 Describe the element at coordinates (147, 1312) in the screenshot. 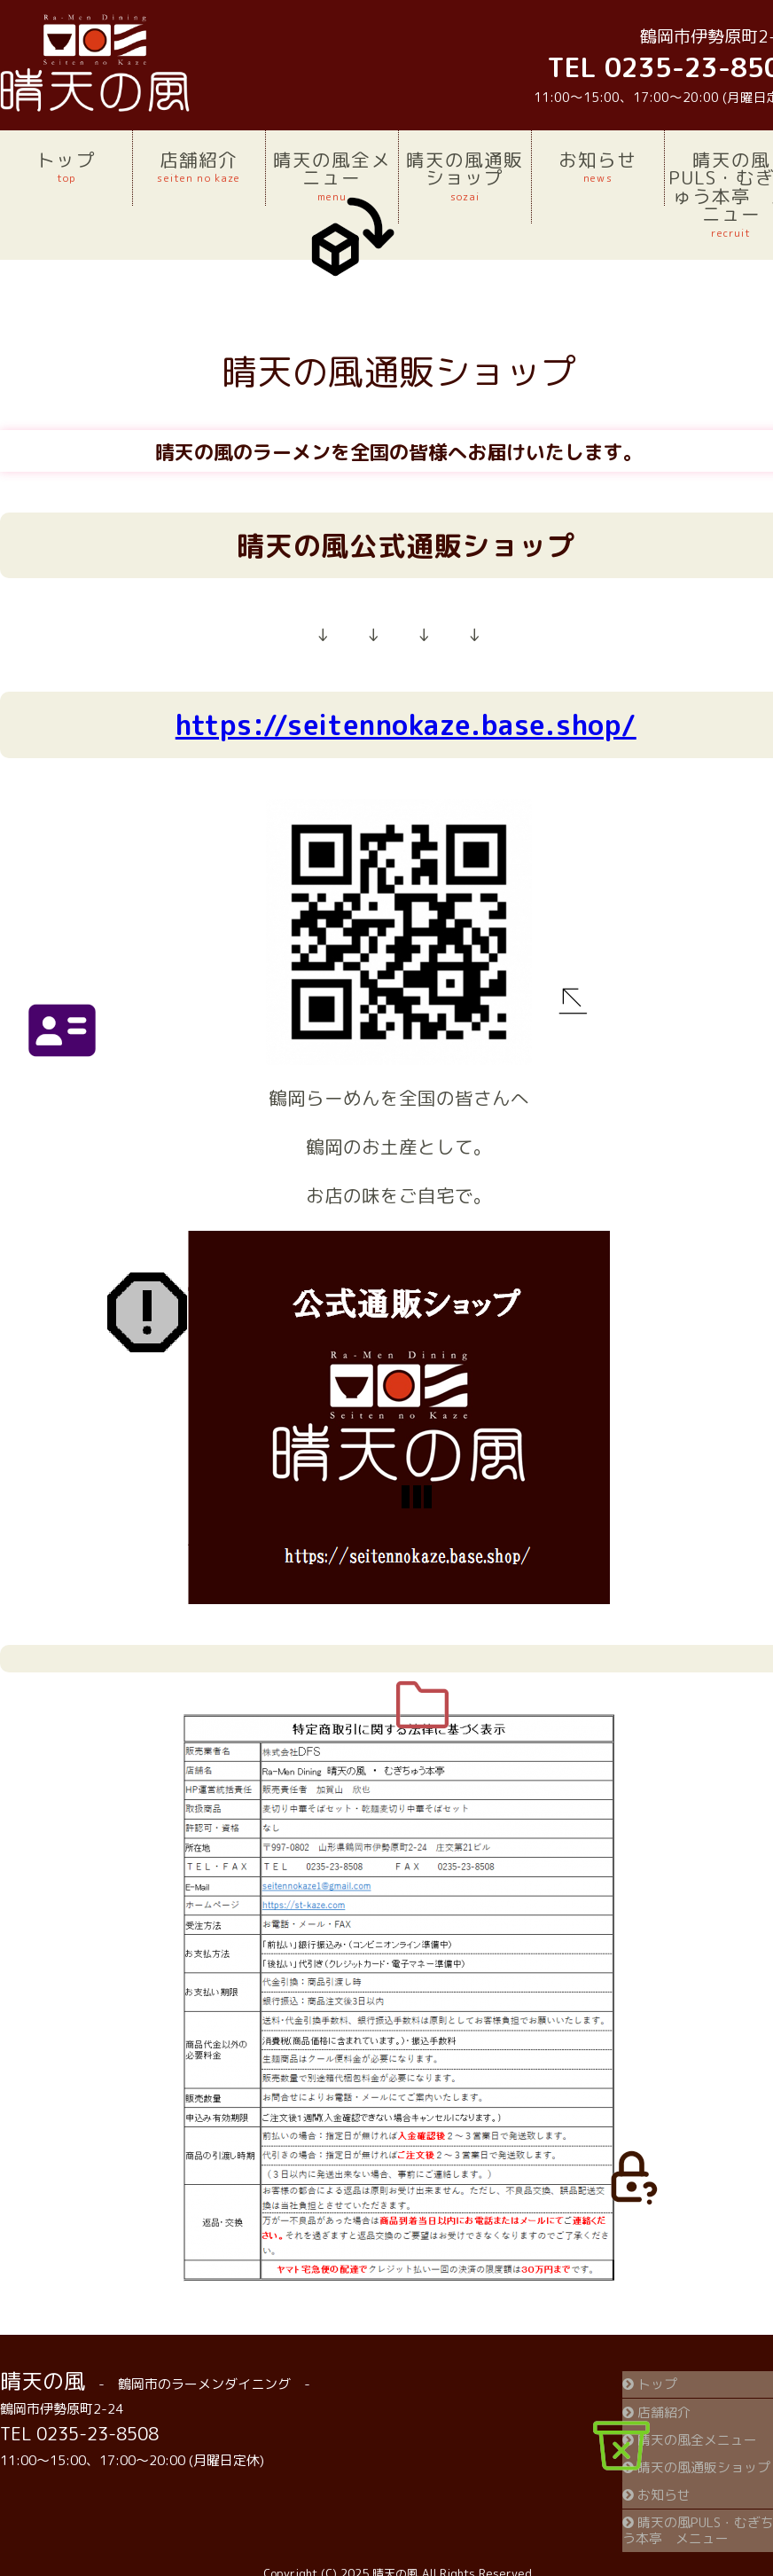

I see `report inappropriate content or behavior` at that location.